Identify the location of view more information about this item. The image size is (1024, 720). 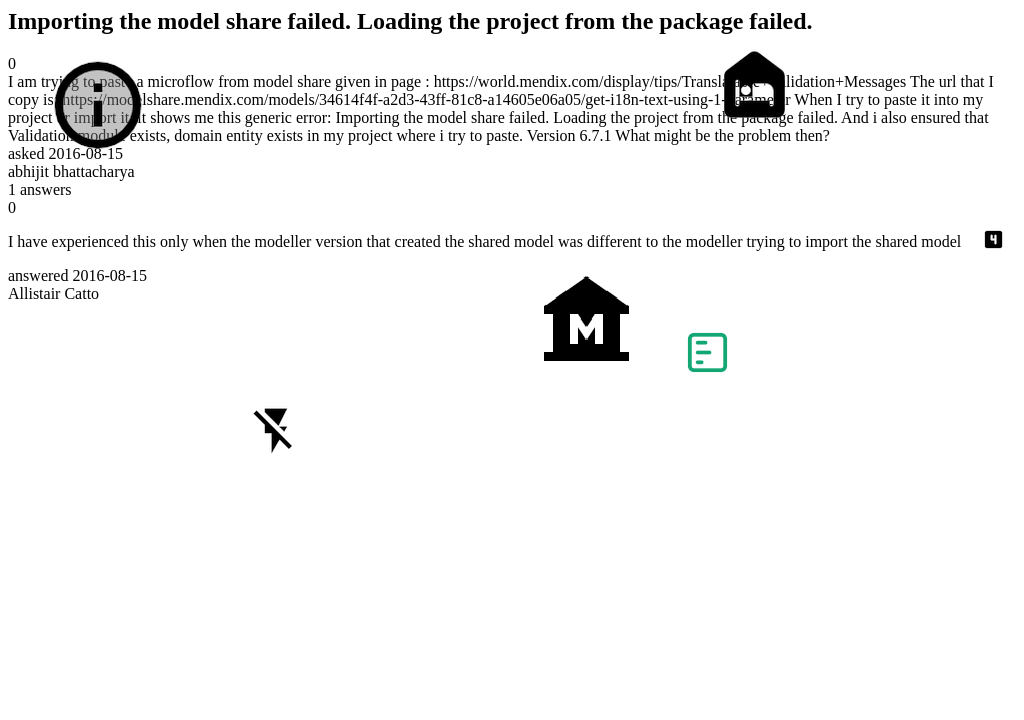
(98, 105).